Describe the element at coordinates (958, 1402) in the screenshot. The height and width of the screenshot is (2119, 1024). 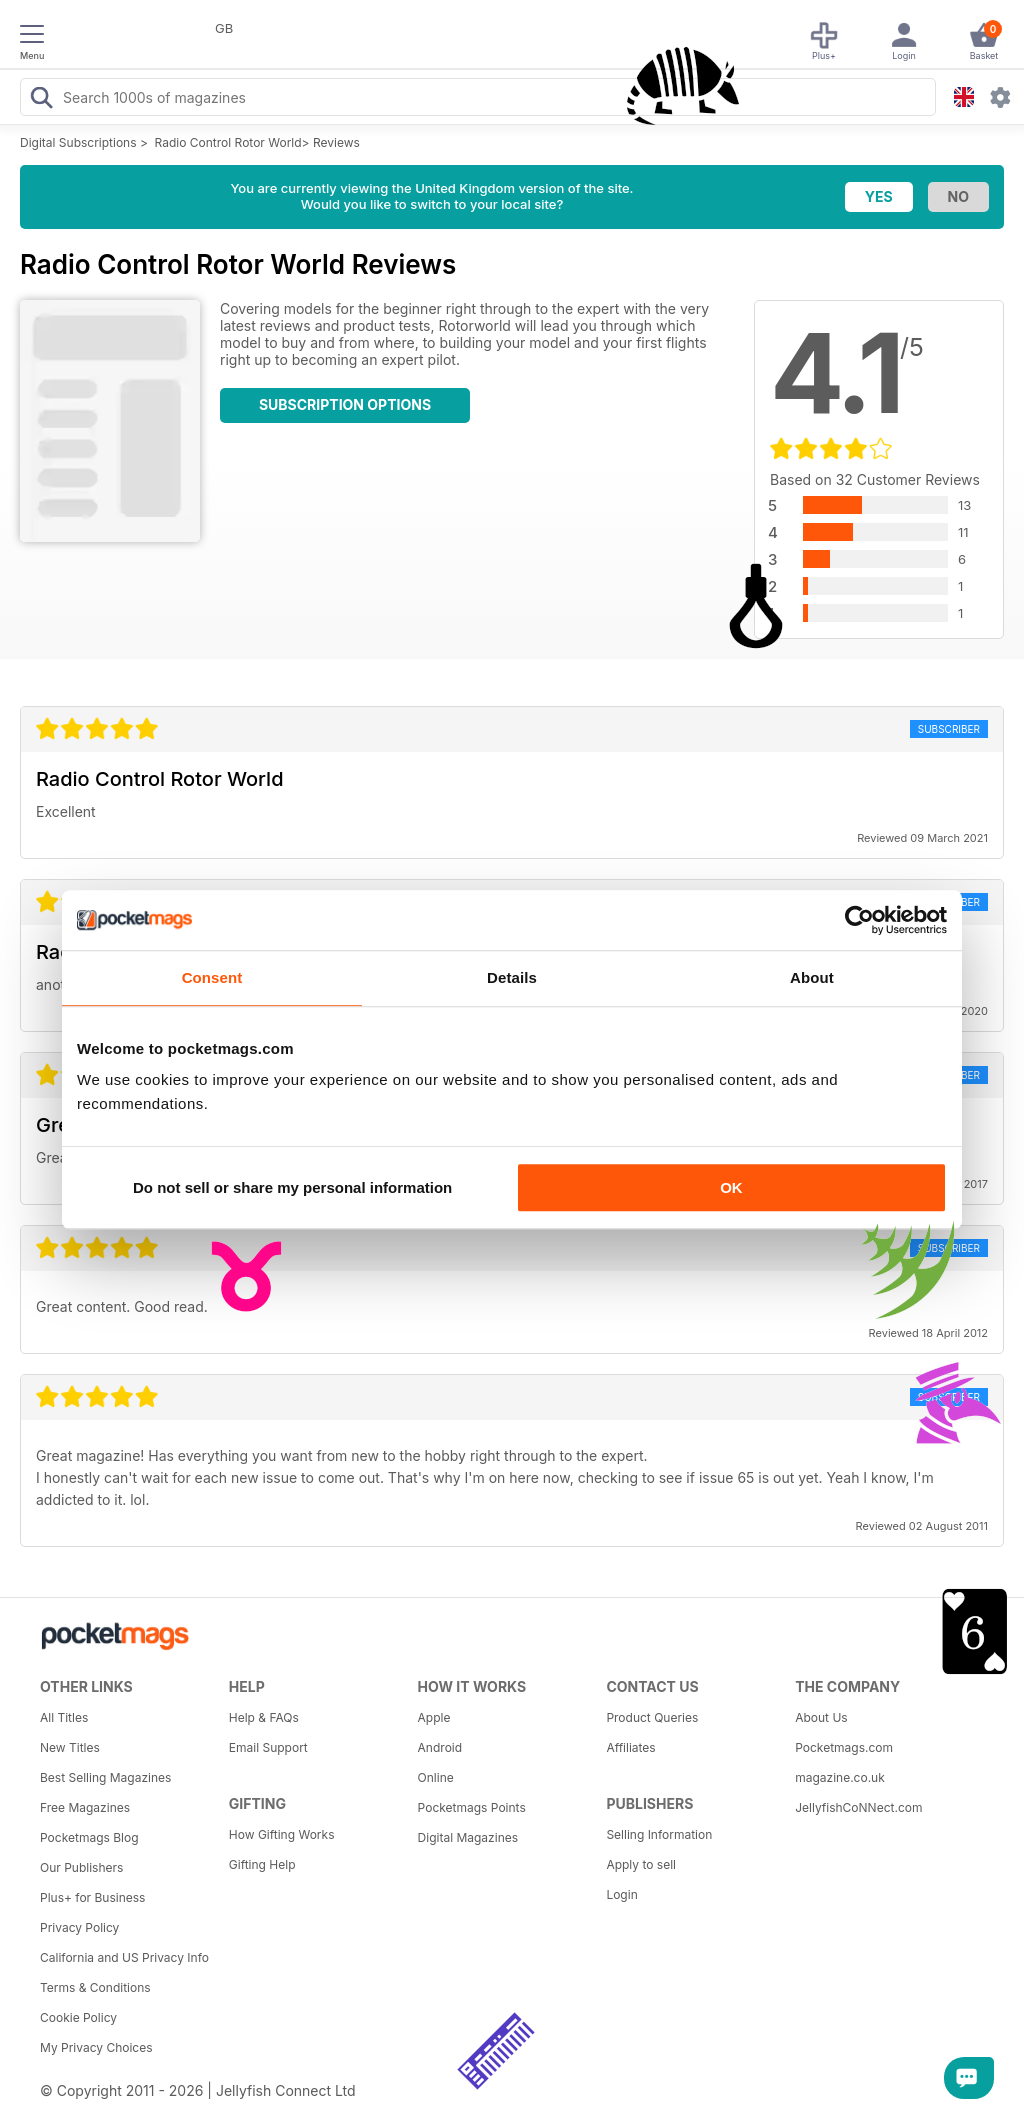
I see `view plague doctor character profile` at that location.